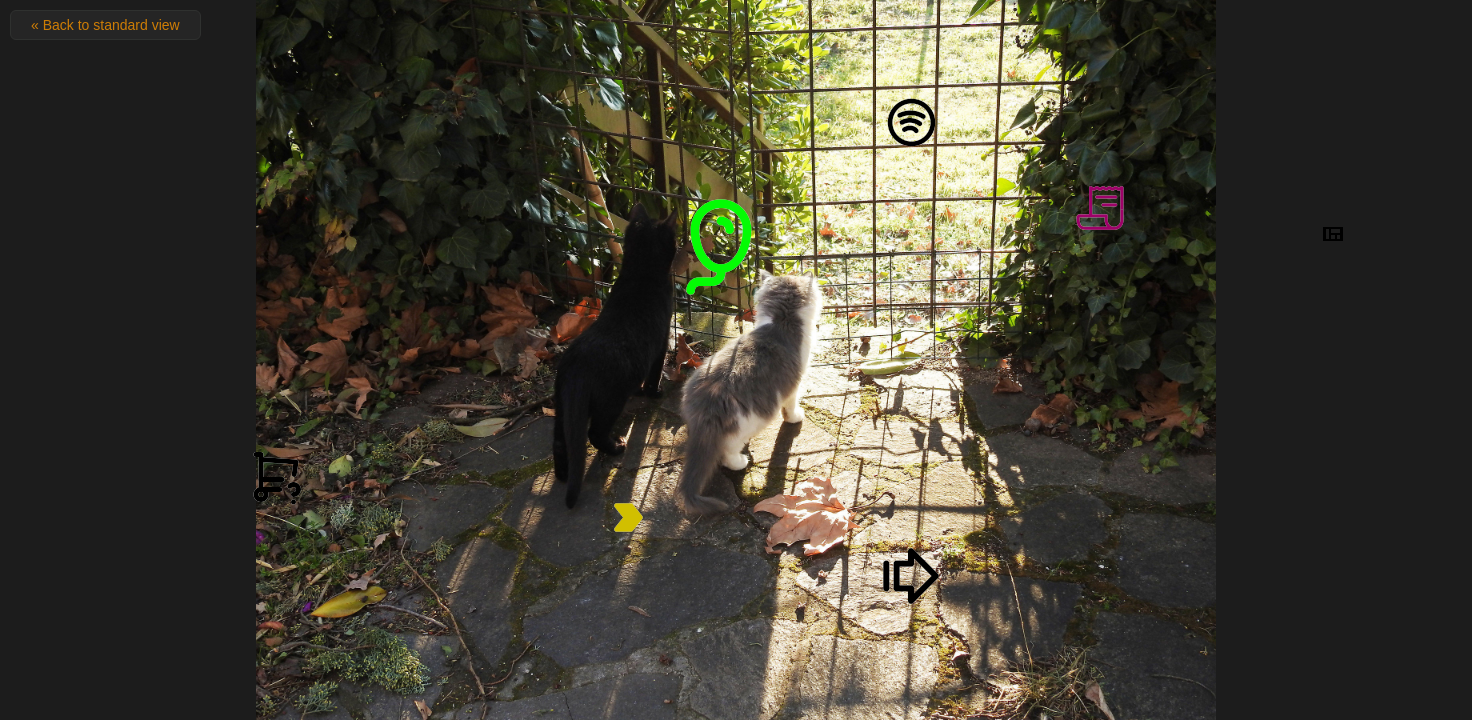 Image resolution: width=1472 pixels, height=720 pixels. I want to click on get help with your shopping cart, so click(276, 477).